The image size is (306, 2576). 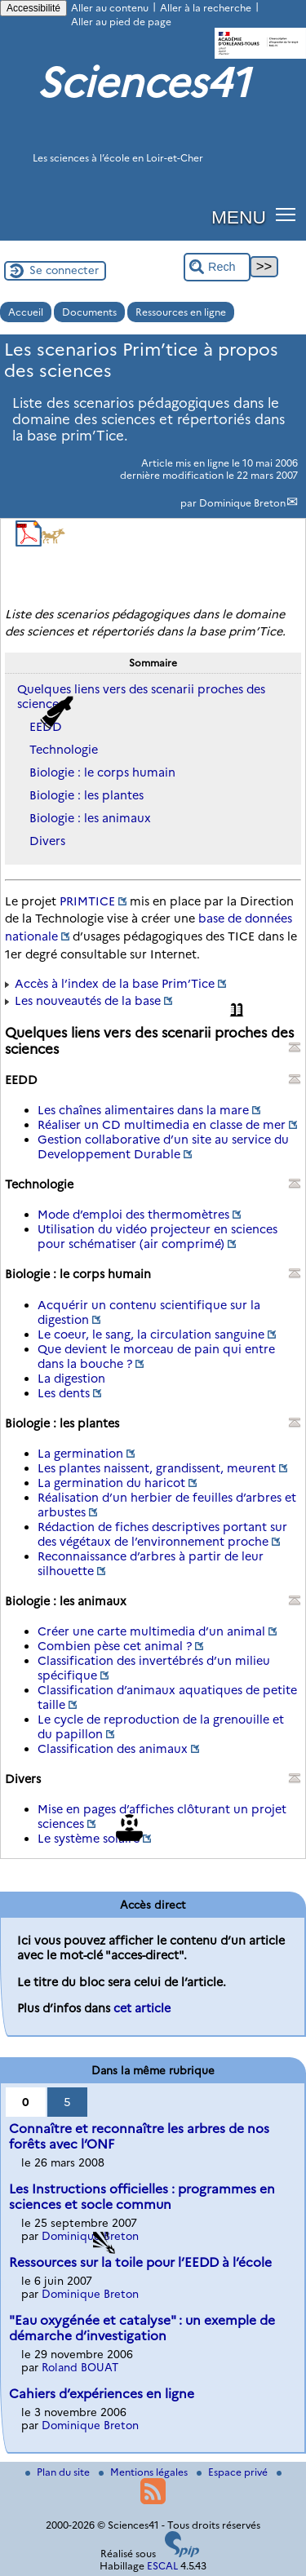 I want to click on indicates a headshot kill or critical hit, so click(x=129, y=1827).